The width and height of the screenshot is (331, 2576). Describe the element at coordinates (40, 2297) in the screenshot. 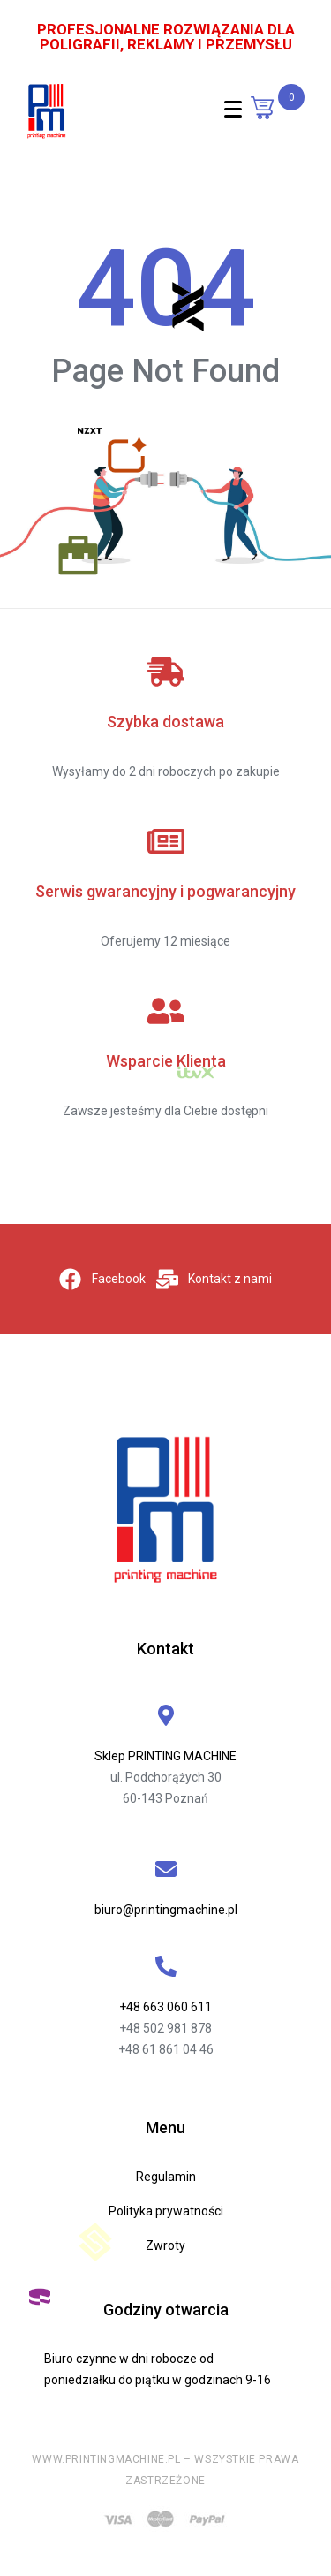

I see `CakePHP framework logo` at that location.